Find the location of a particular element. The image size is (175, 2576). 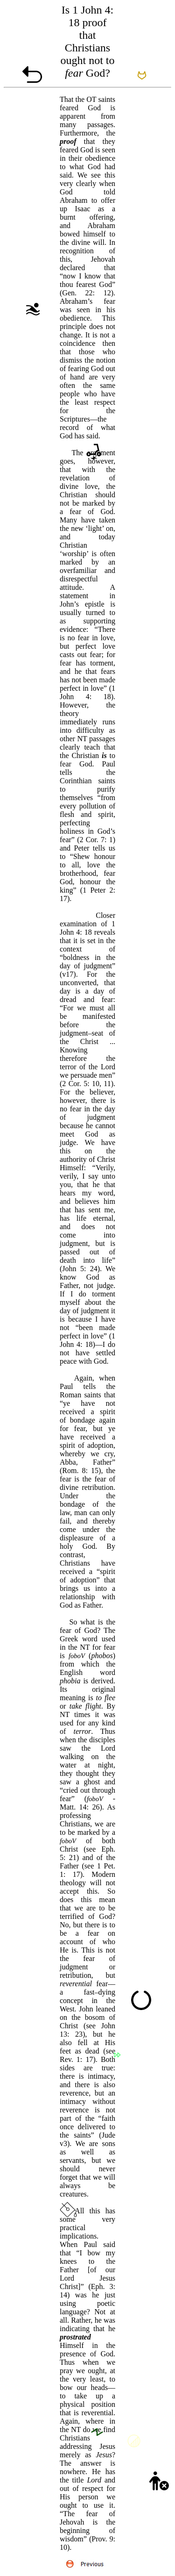

adjust contrast or brightness settings is located at coordinates (134, 2441).